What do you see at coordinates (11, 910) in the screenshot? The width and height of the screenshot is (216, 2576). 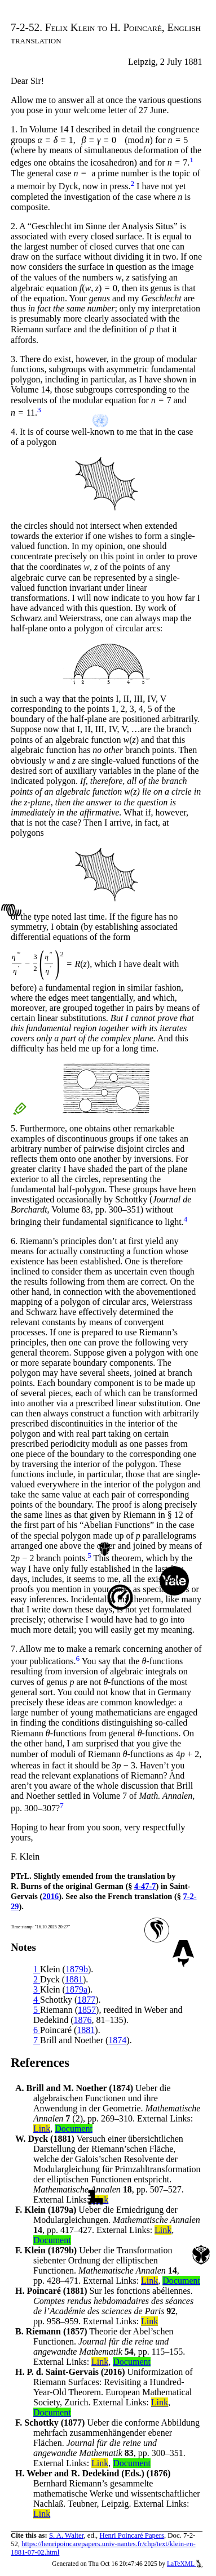 I see `victron energy brand logo` at bounding box center [11, 910].